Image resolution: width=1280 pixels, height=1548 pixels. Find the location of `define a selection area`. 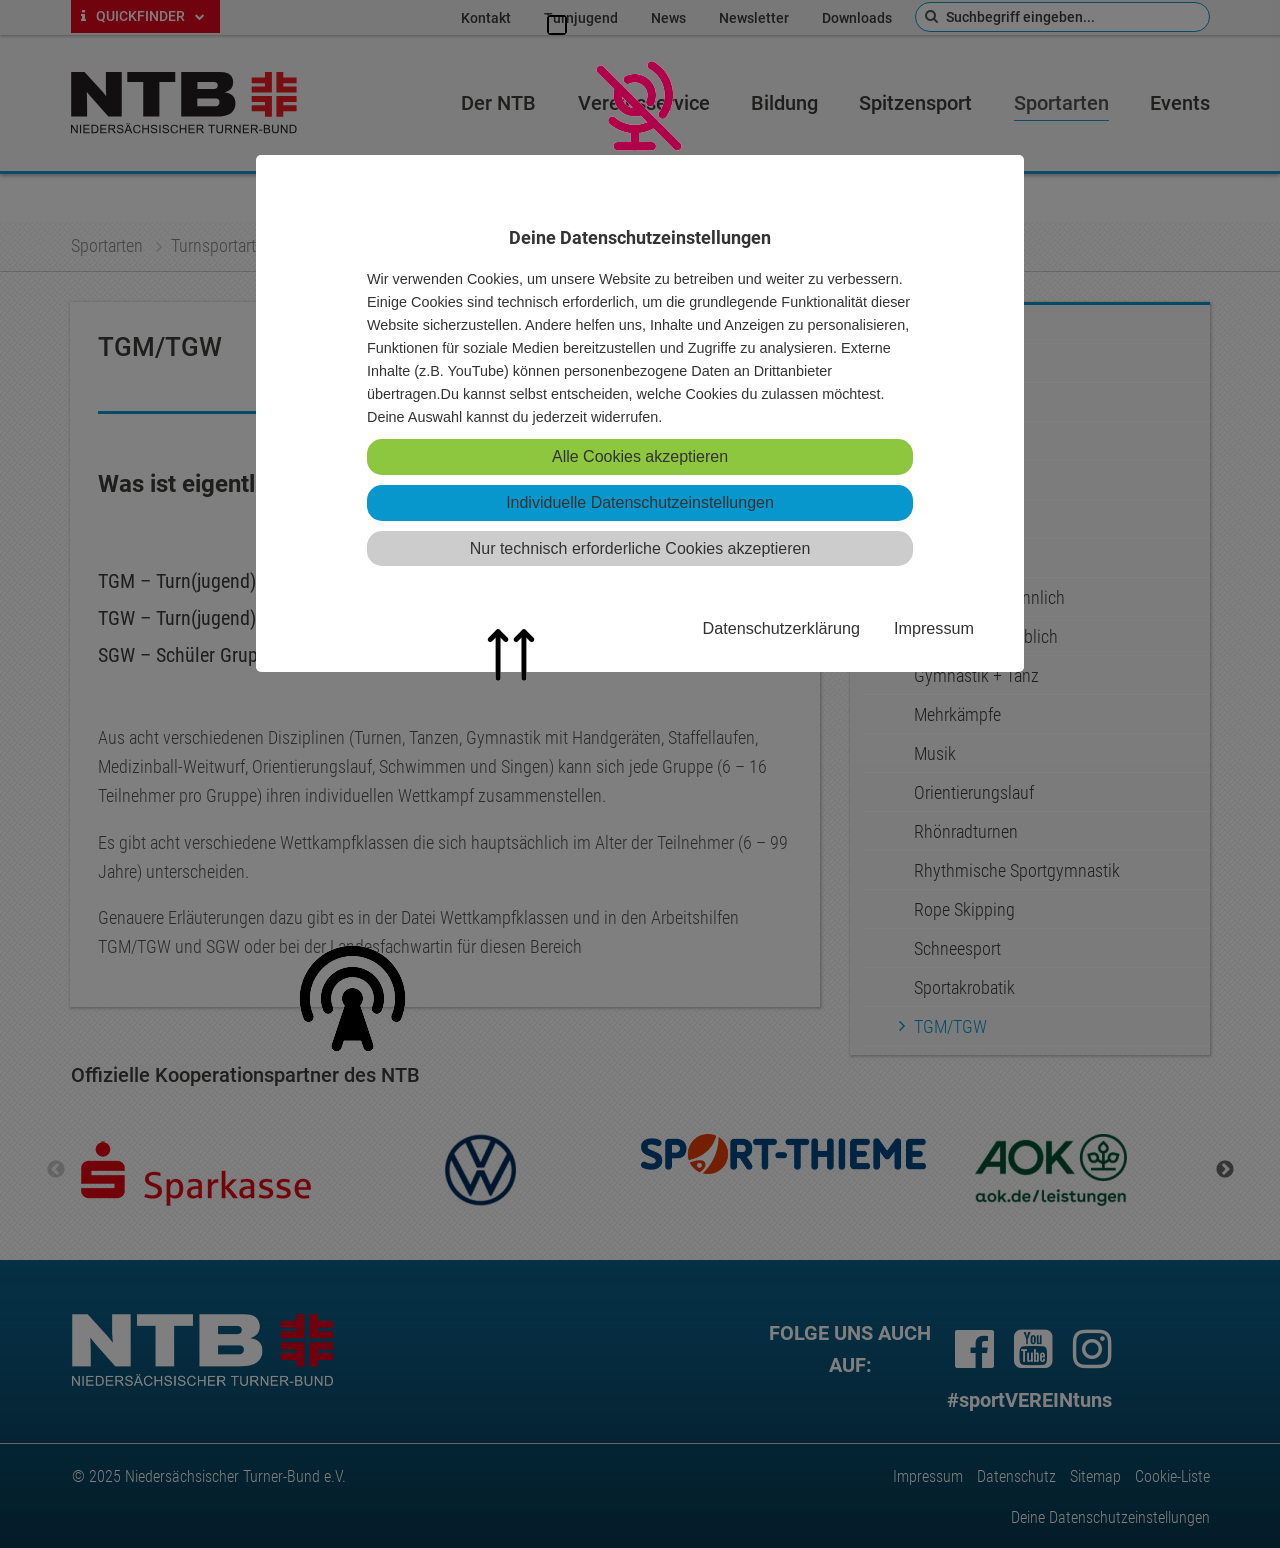

define a selection area is located at coordinates (557, 25).